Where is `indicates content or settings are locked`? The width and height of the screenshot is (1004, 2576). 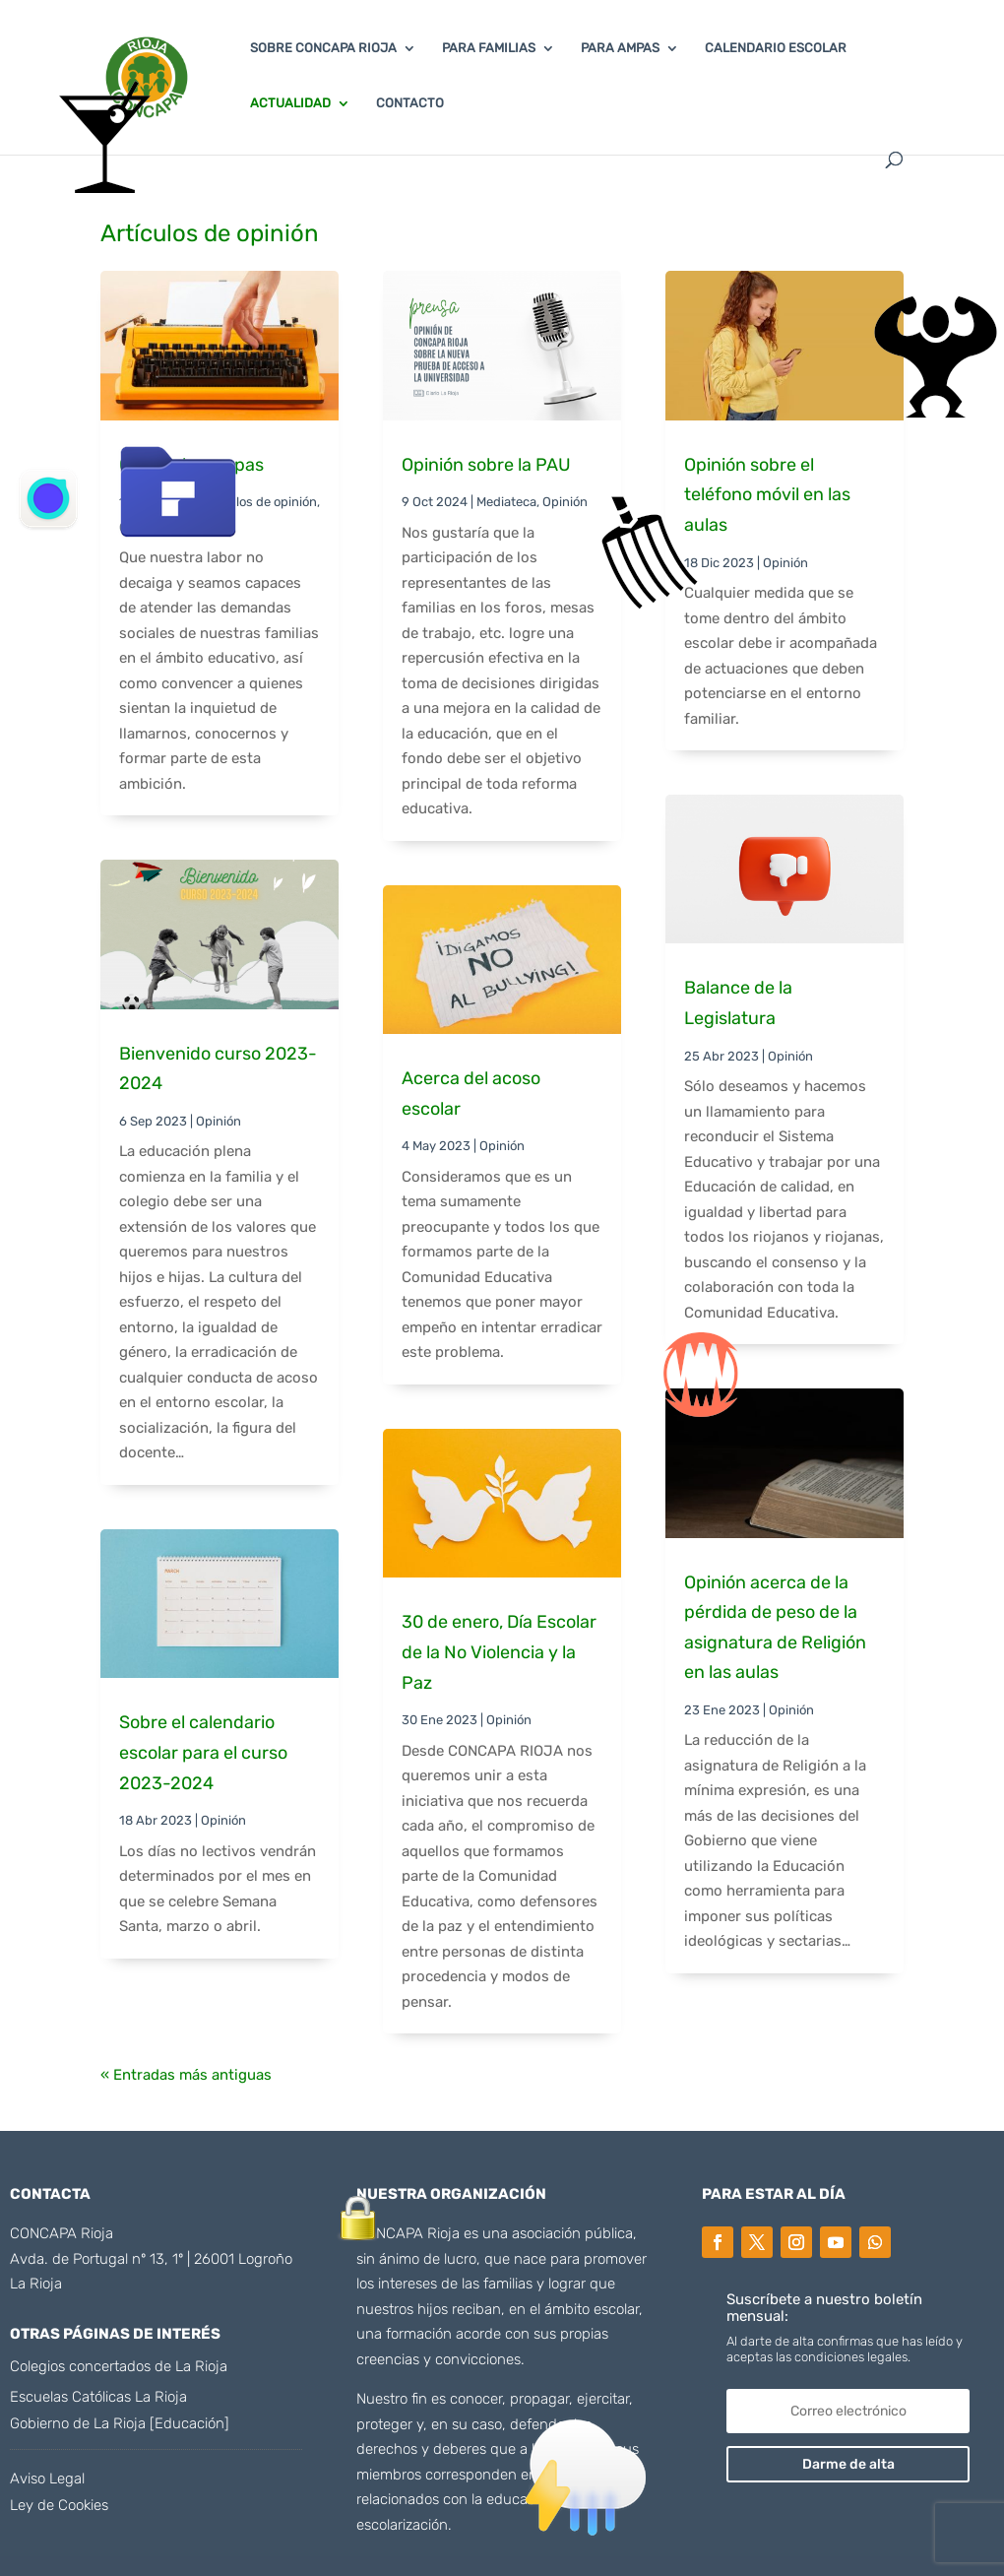 indicates content or settings are locked is located at coordinates (359, 2219).